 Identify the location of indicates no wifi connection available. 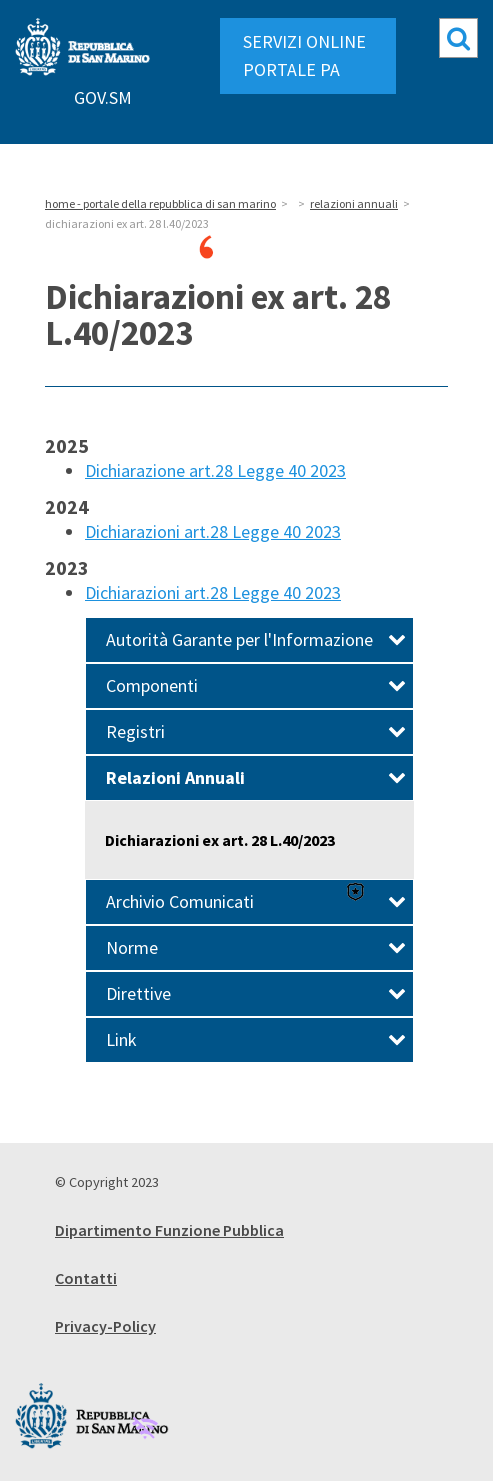
(145, 1429).